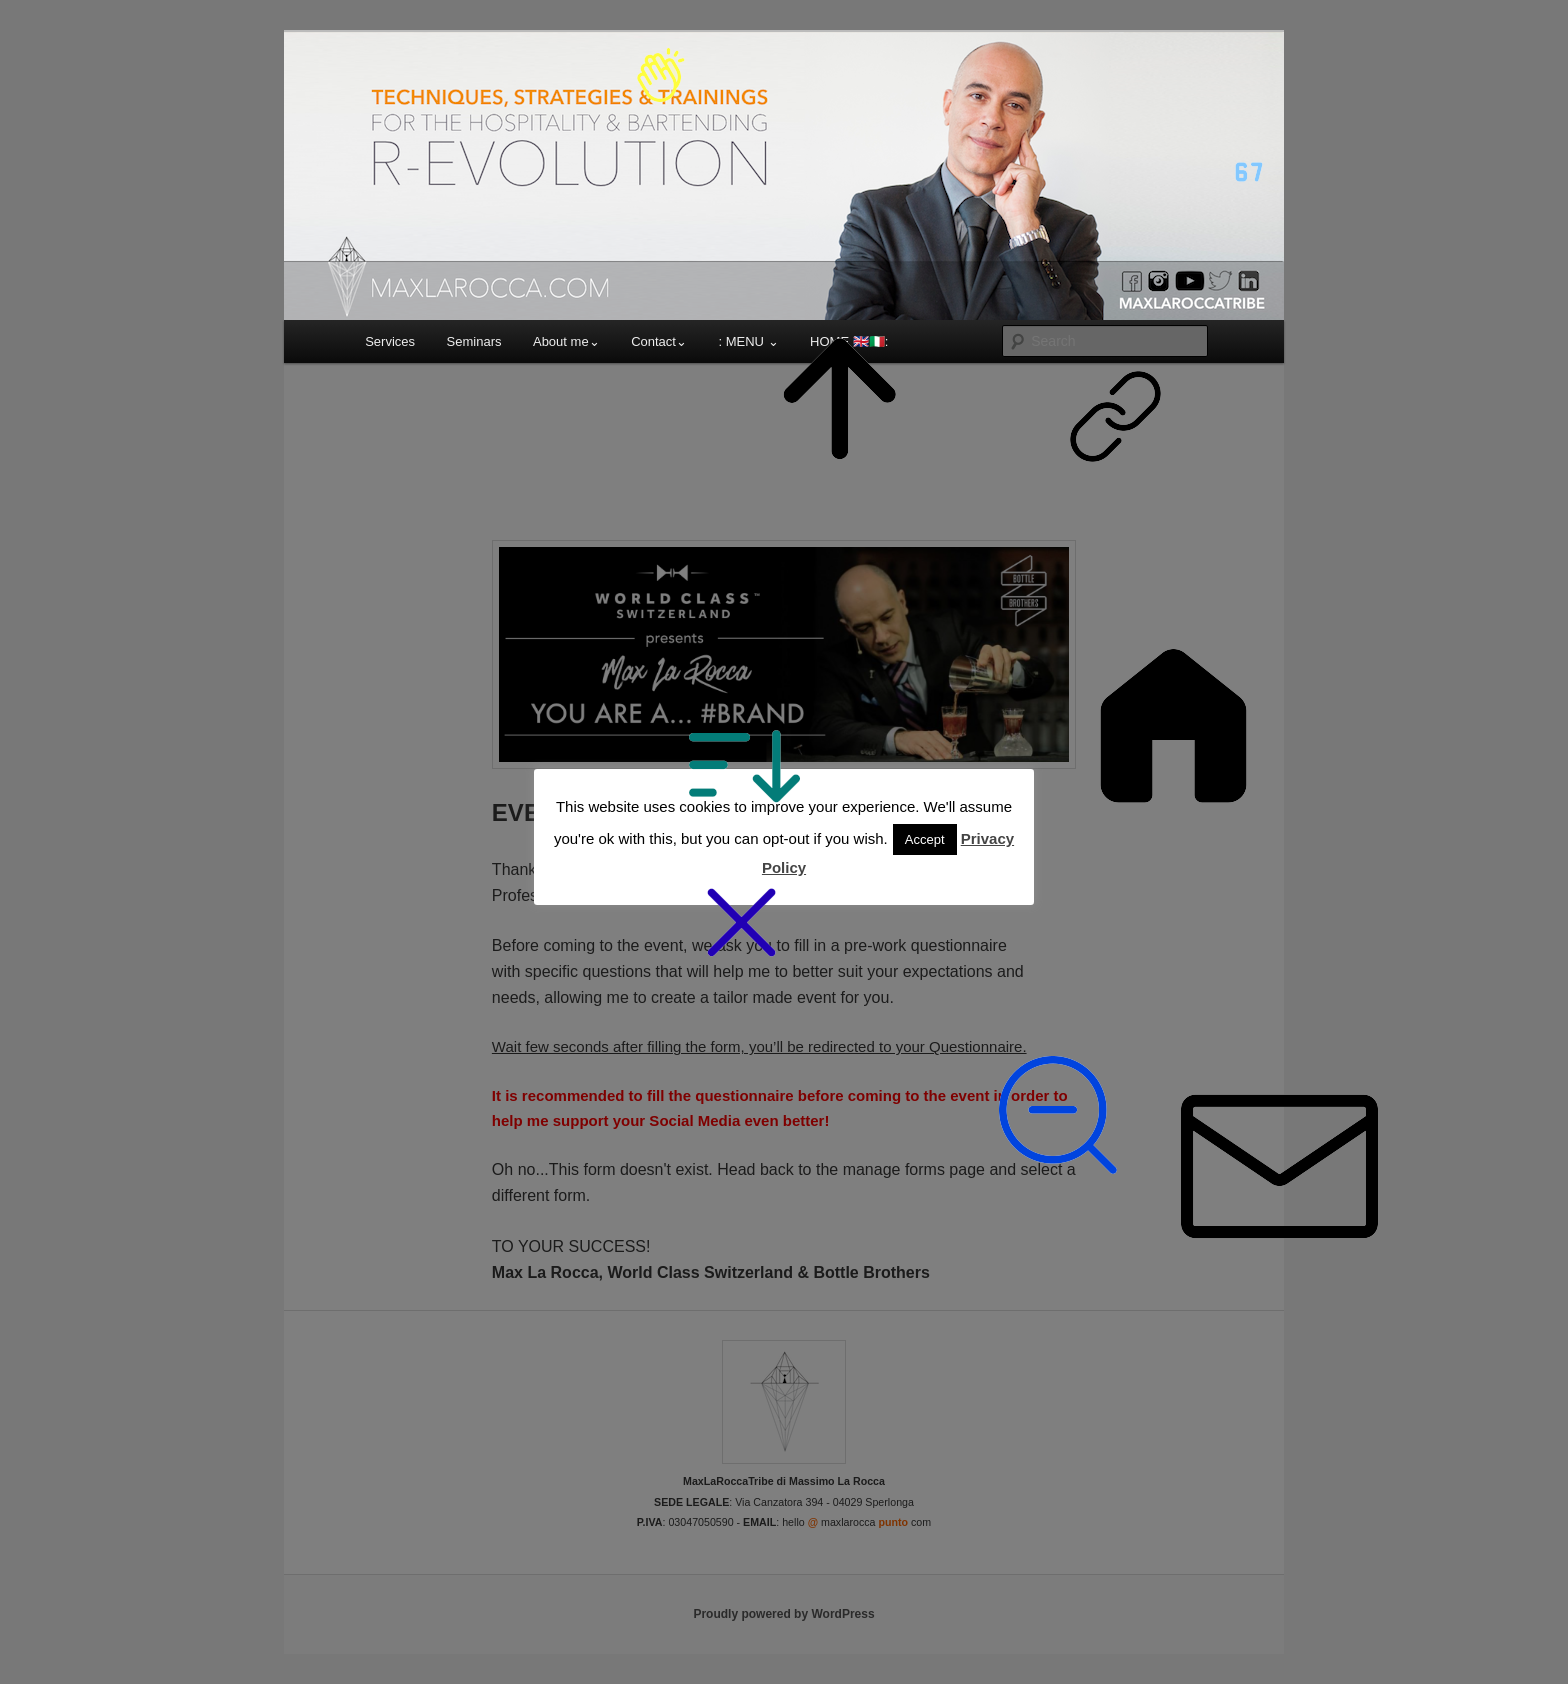 This screenshot has height=1684, width=1568. What do you see at coordinates (837, 403) in the screenshot?
I see `scroll to top of page` at bounding box center [837, 403].